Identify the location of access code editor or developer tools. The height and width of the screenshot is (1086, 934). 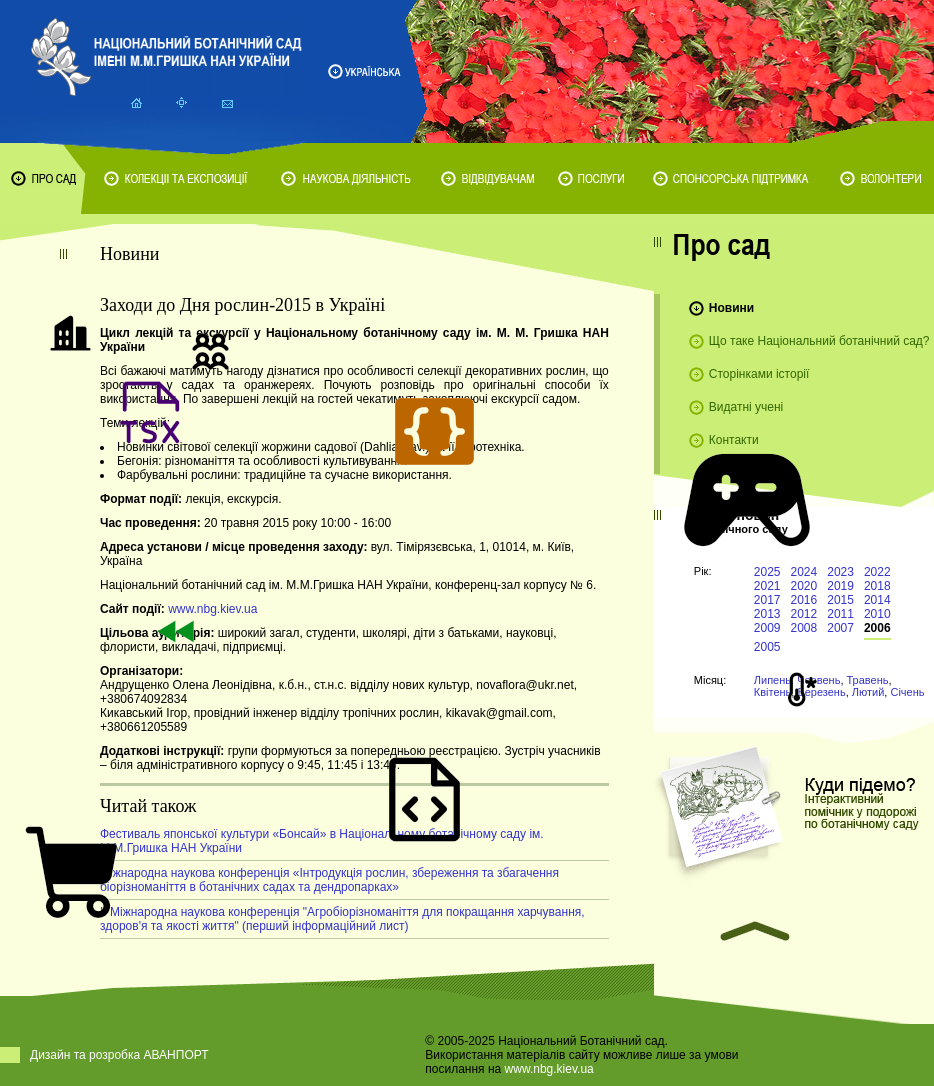
(434, 431).